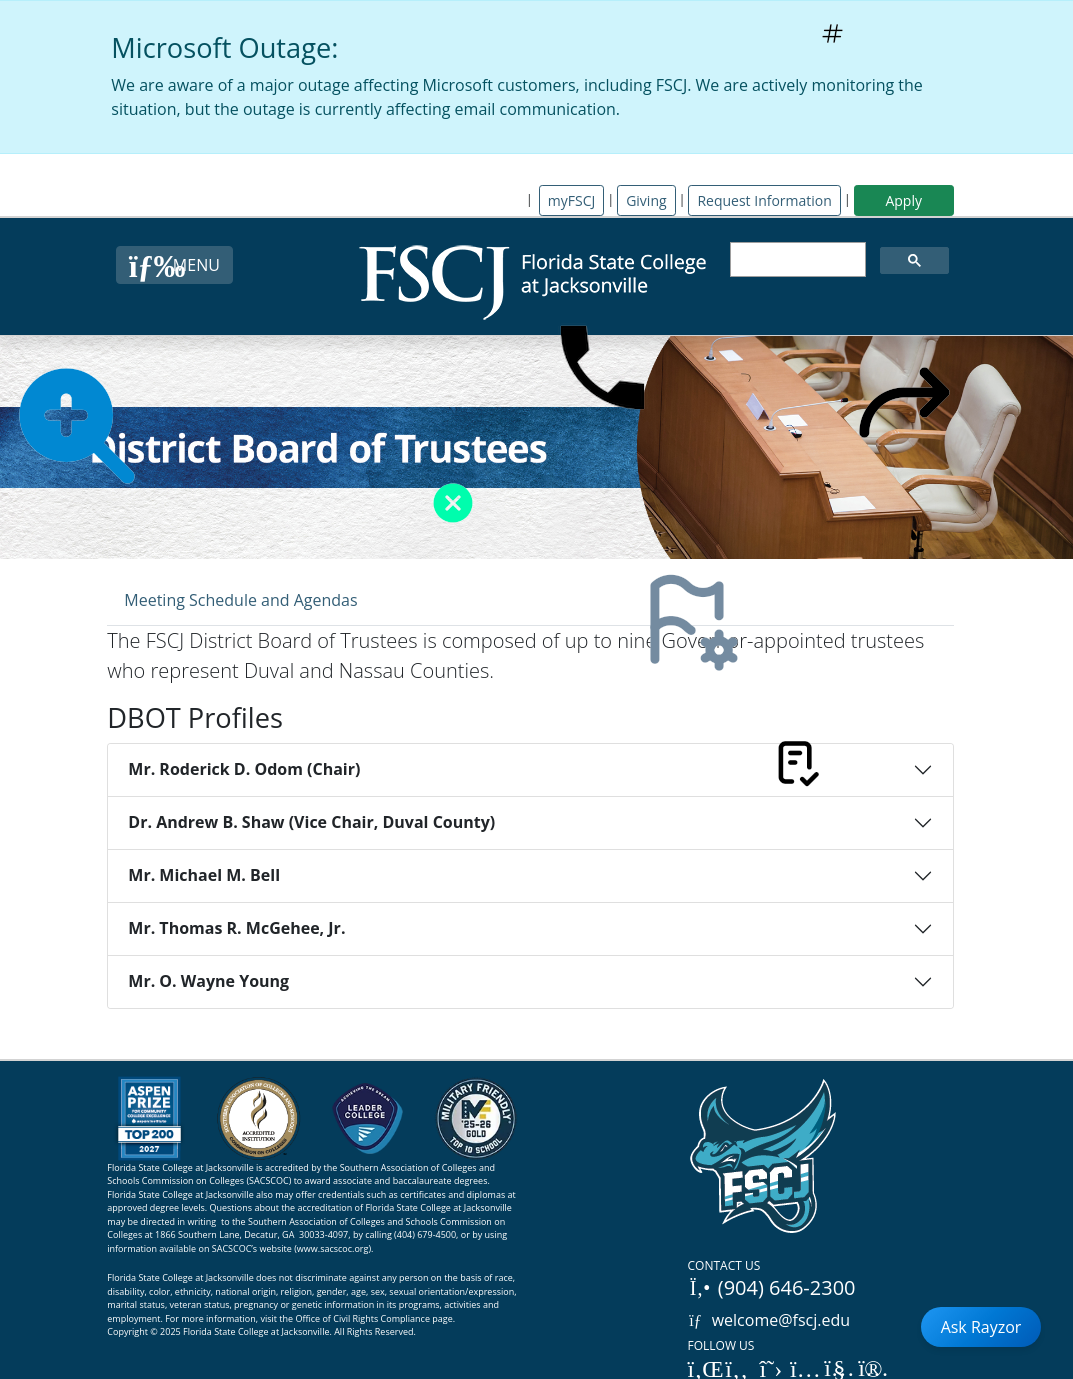 The image size is (1073, 1379). Describe the element at coordinates (797, 762) in the screenshot. I see `view your task checklist` at that location.